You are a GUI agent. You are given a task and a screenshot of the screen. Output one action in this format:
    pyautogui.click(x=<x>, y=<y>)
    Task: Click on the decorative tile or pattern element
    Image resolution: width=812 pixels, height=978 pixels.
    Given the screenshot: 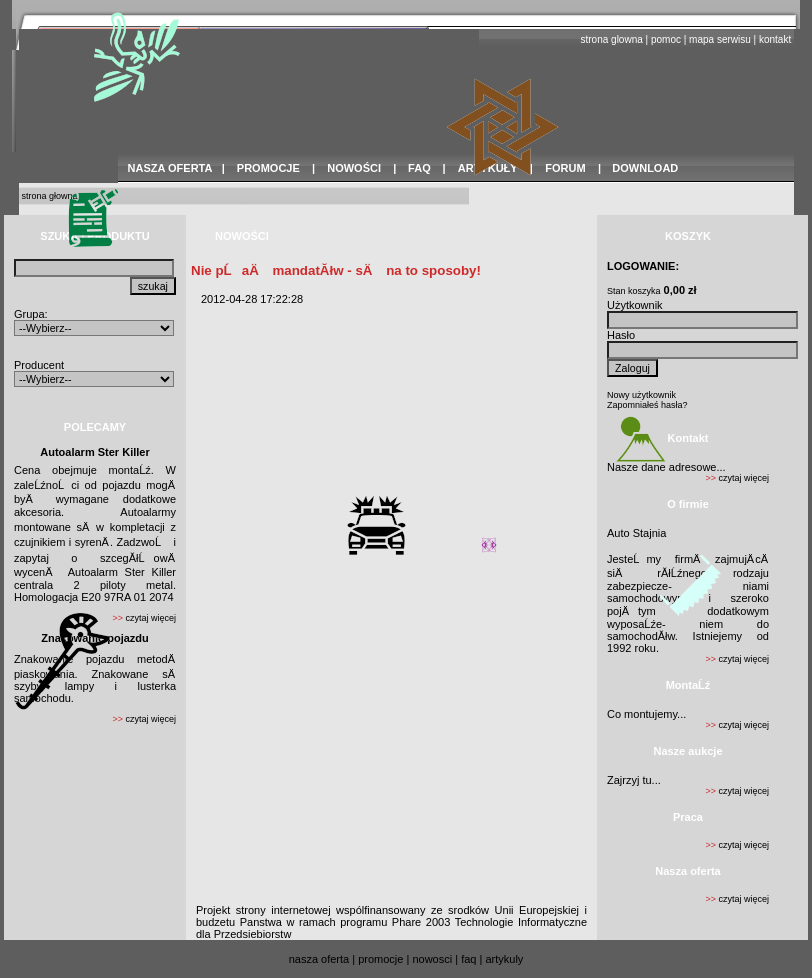 What is the action you would take?
    pyautogui.click(x=489, y=545)
    